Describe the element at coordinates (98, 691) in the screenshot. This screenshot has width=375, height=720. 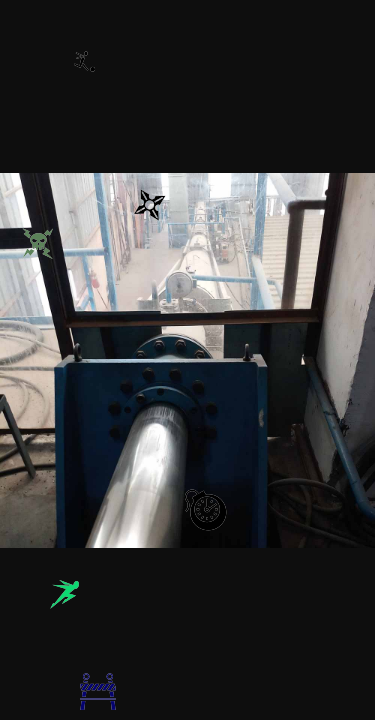
I see `indicates a blocked or restricted area` at that location.